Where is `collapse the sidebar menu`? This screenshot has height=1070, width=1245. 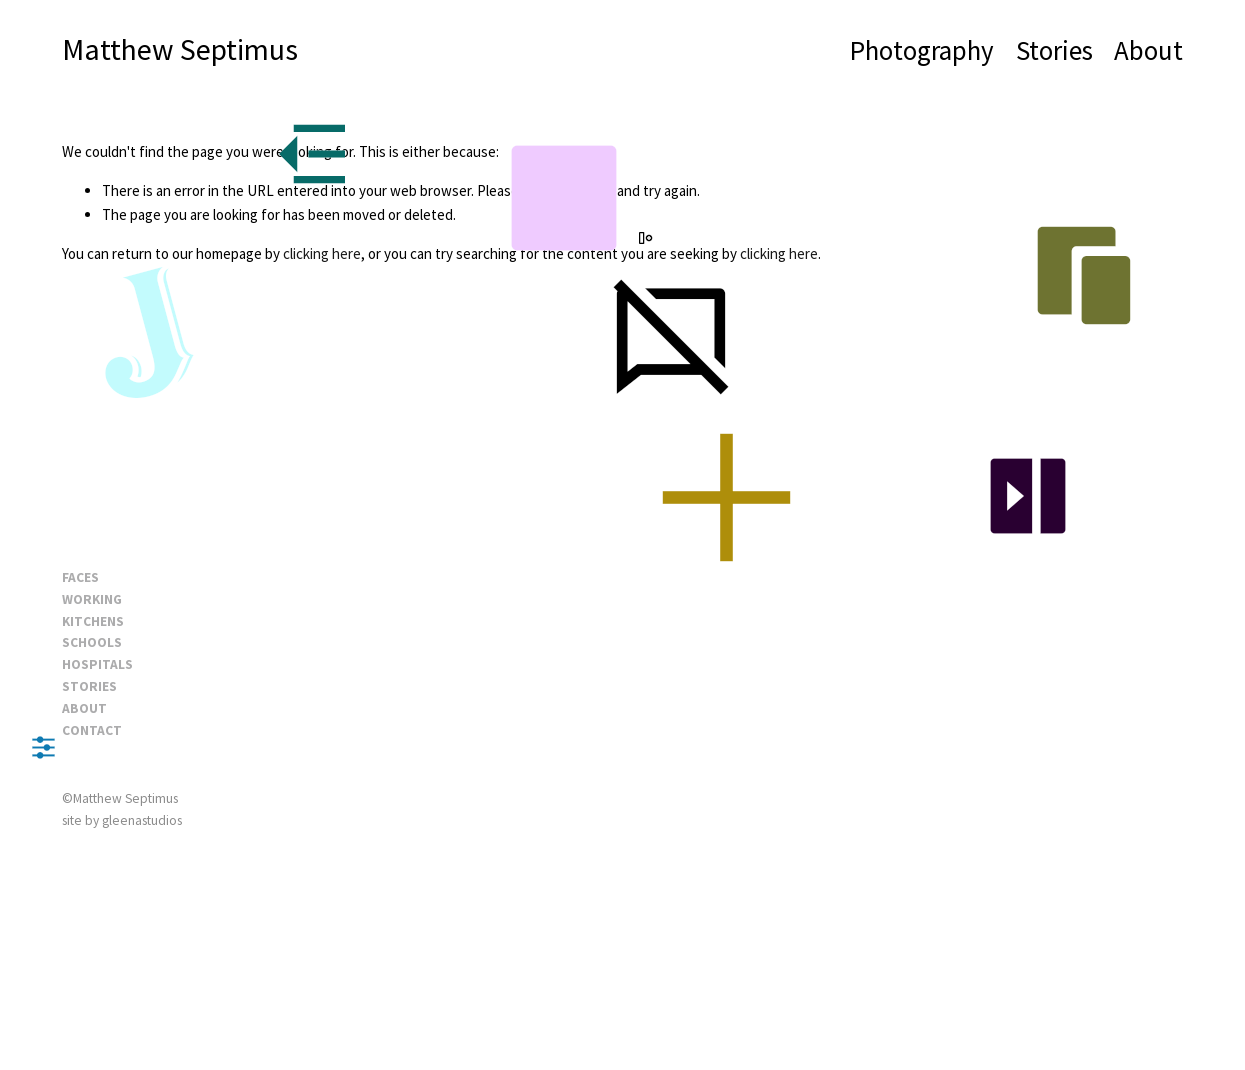
collapse the sidebar menu is located at coordinates (312, 154).